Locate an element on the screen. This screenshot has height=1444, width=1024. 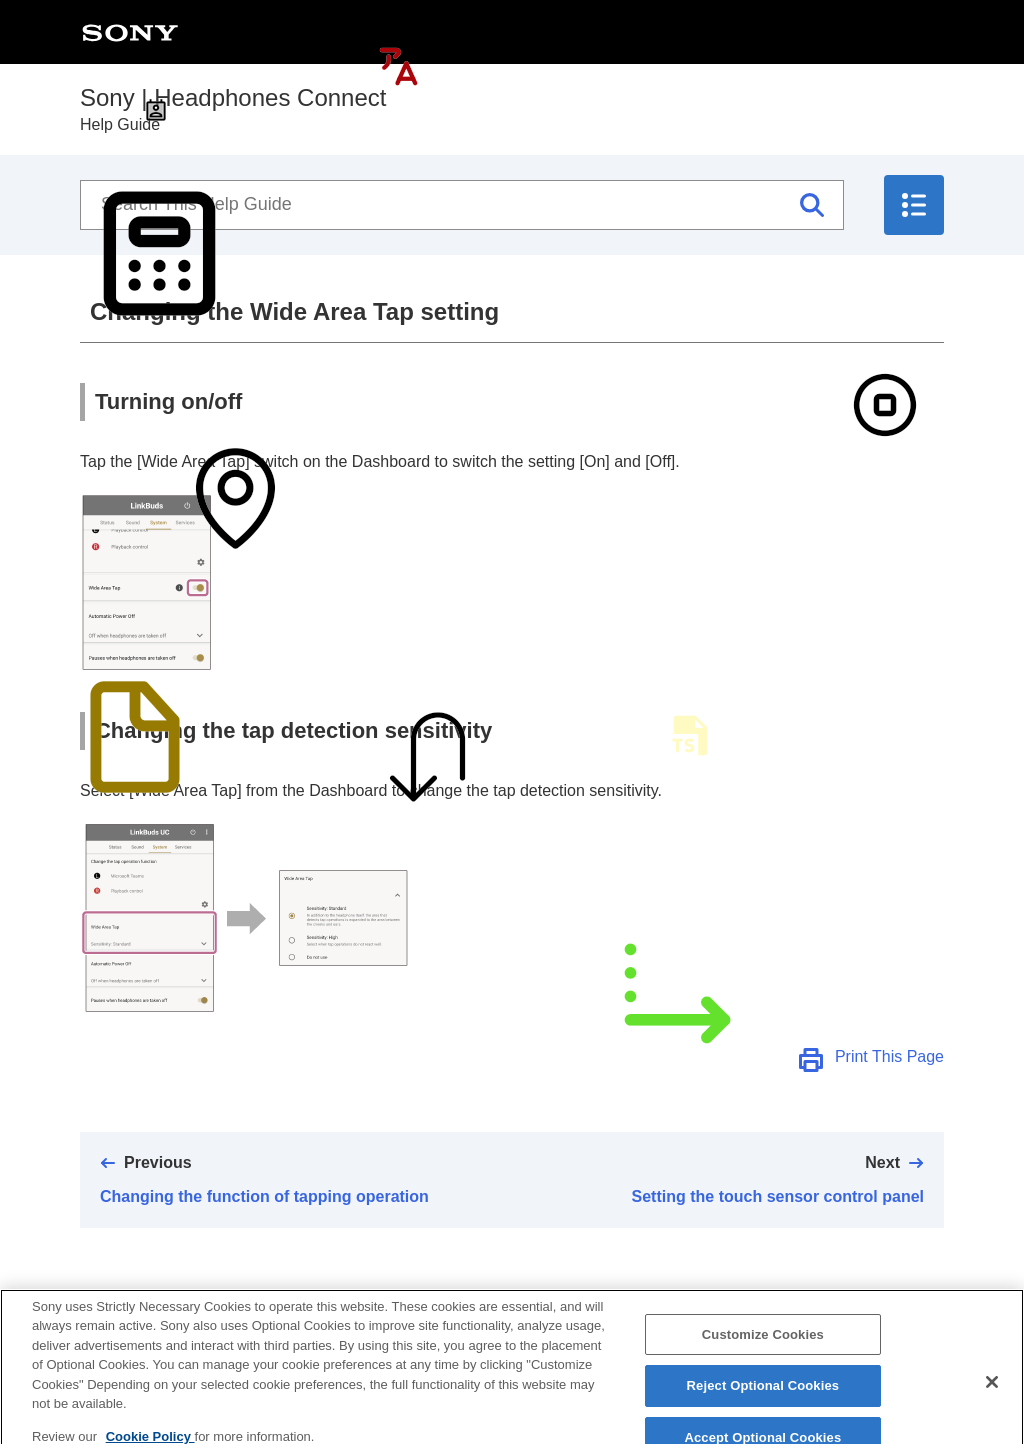
switch to Japanese katakana input is located at coordinates (397, 65).